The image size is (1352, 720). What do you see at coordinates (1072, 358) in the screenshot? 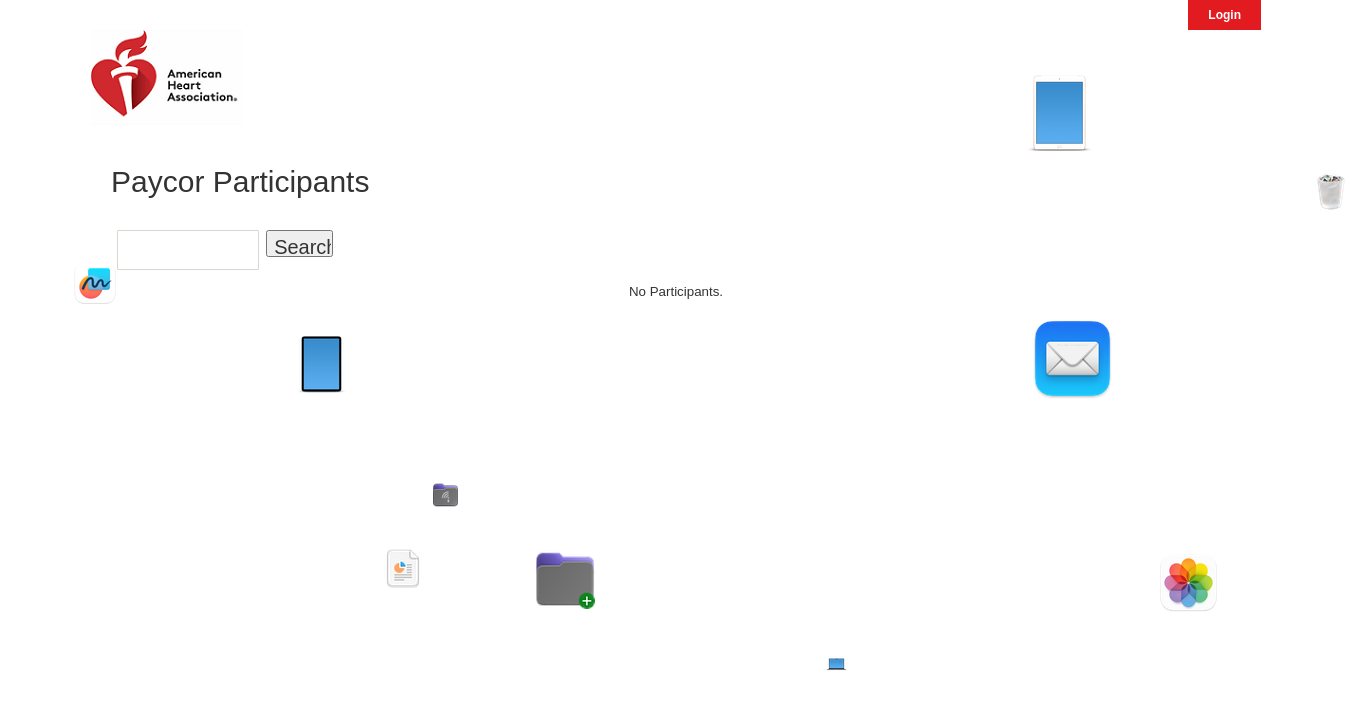
I see `open the mail app` at bounding box center [1072, 358].